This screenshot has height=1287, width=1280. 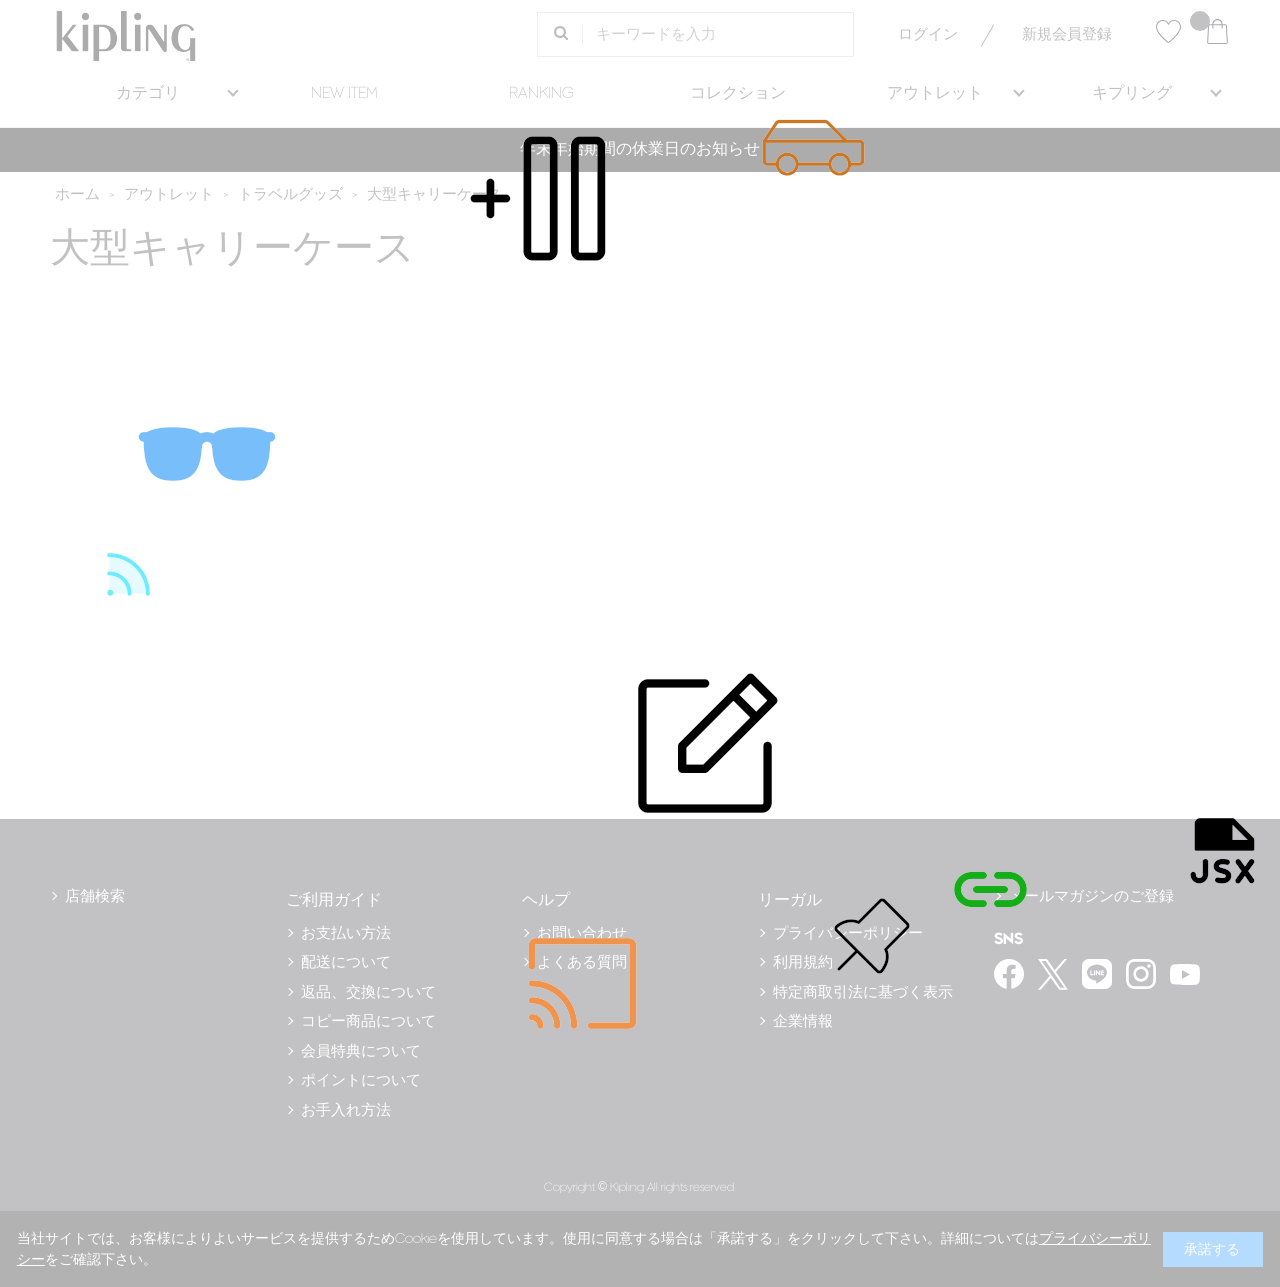 What do you see at coordinates (582, 983) in the screenshot?
I see `cast your screen to another device` at bounding box center [582, 983].